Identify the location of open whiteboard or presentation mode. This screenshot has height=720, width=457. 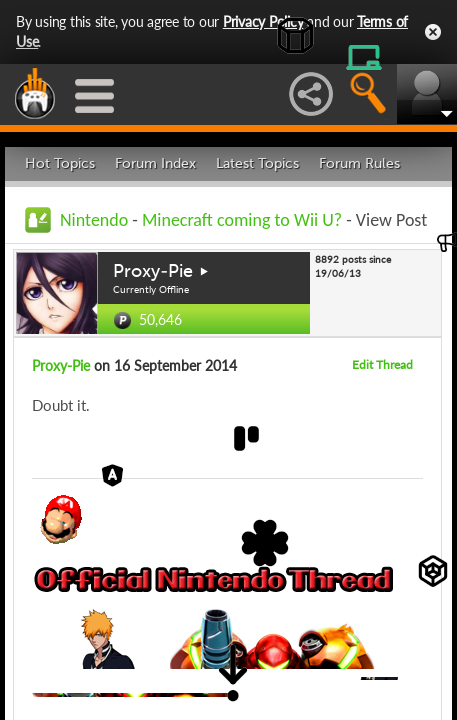
(364, 58).